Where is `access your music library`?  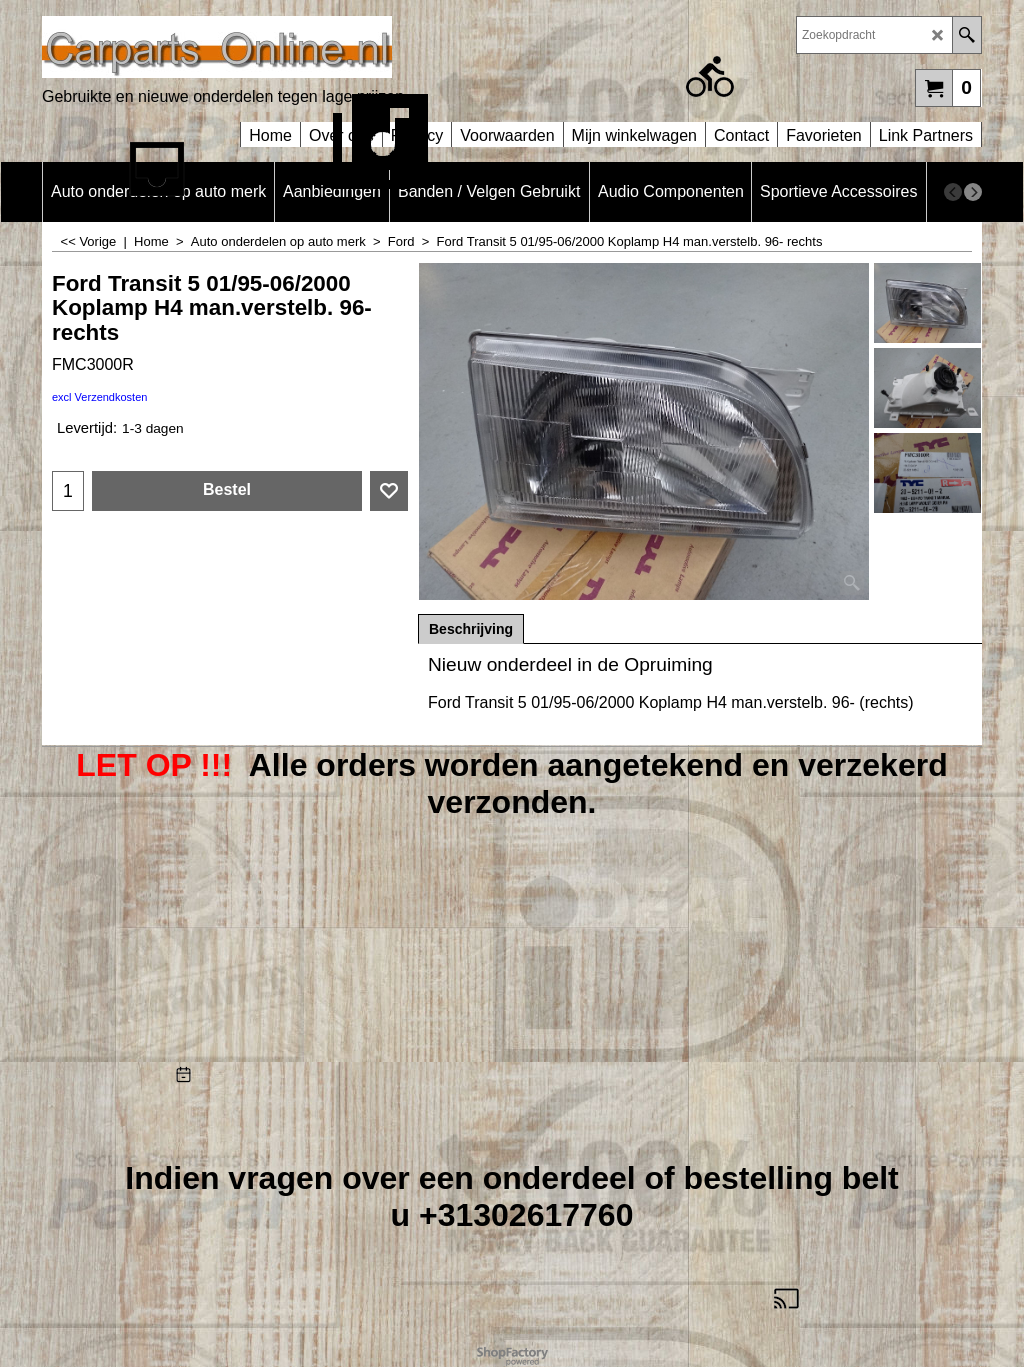
access your music library is located at coordinates (380, 141).